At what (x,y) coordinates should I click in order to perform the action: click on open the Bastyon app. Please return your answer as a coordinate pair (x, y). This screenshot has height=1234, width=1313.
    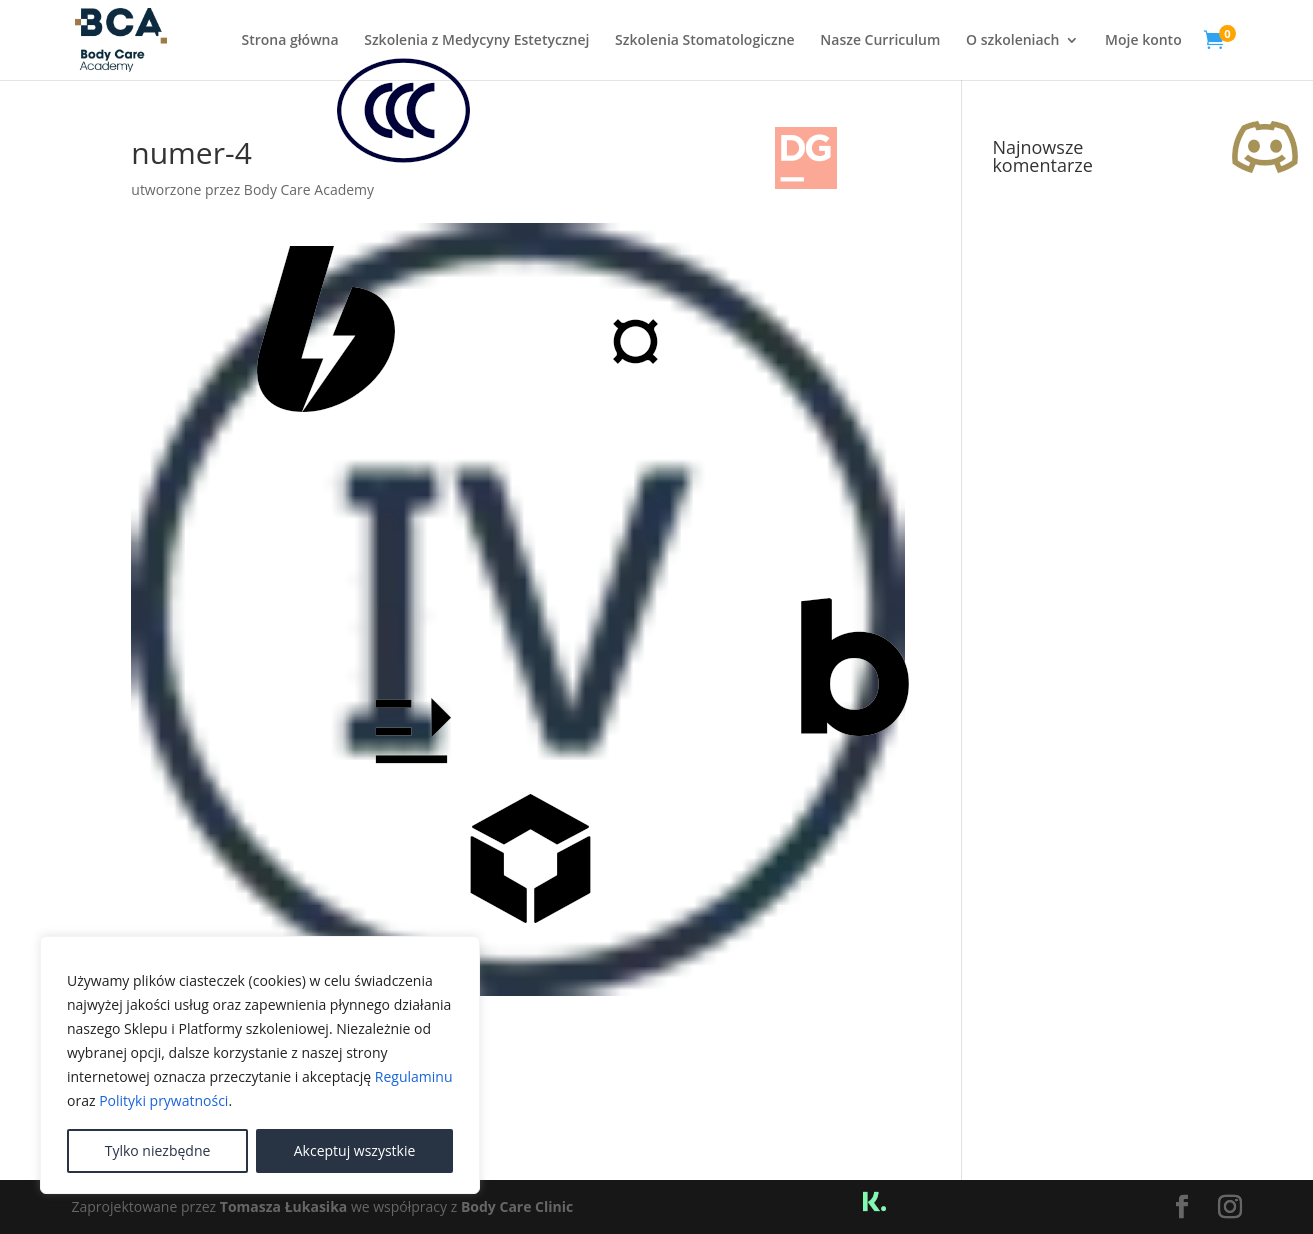
    Looking at the image, I should click on (635, 341).